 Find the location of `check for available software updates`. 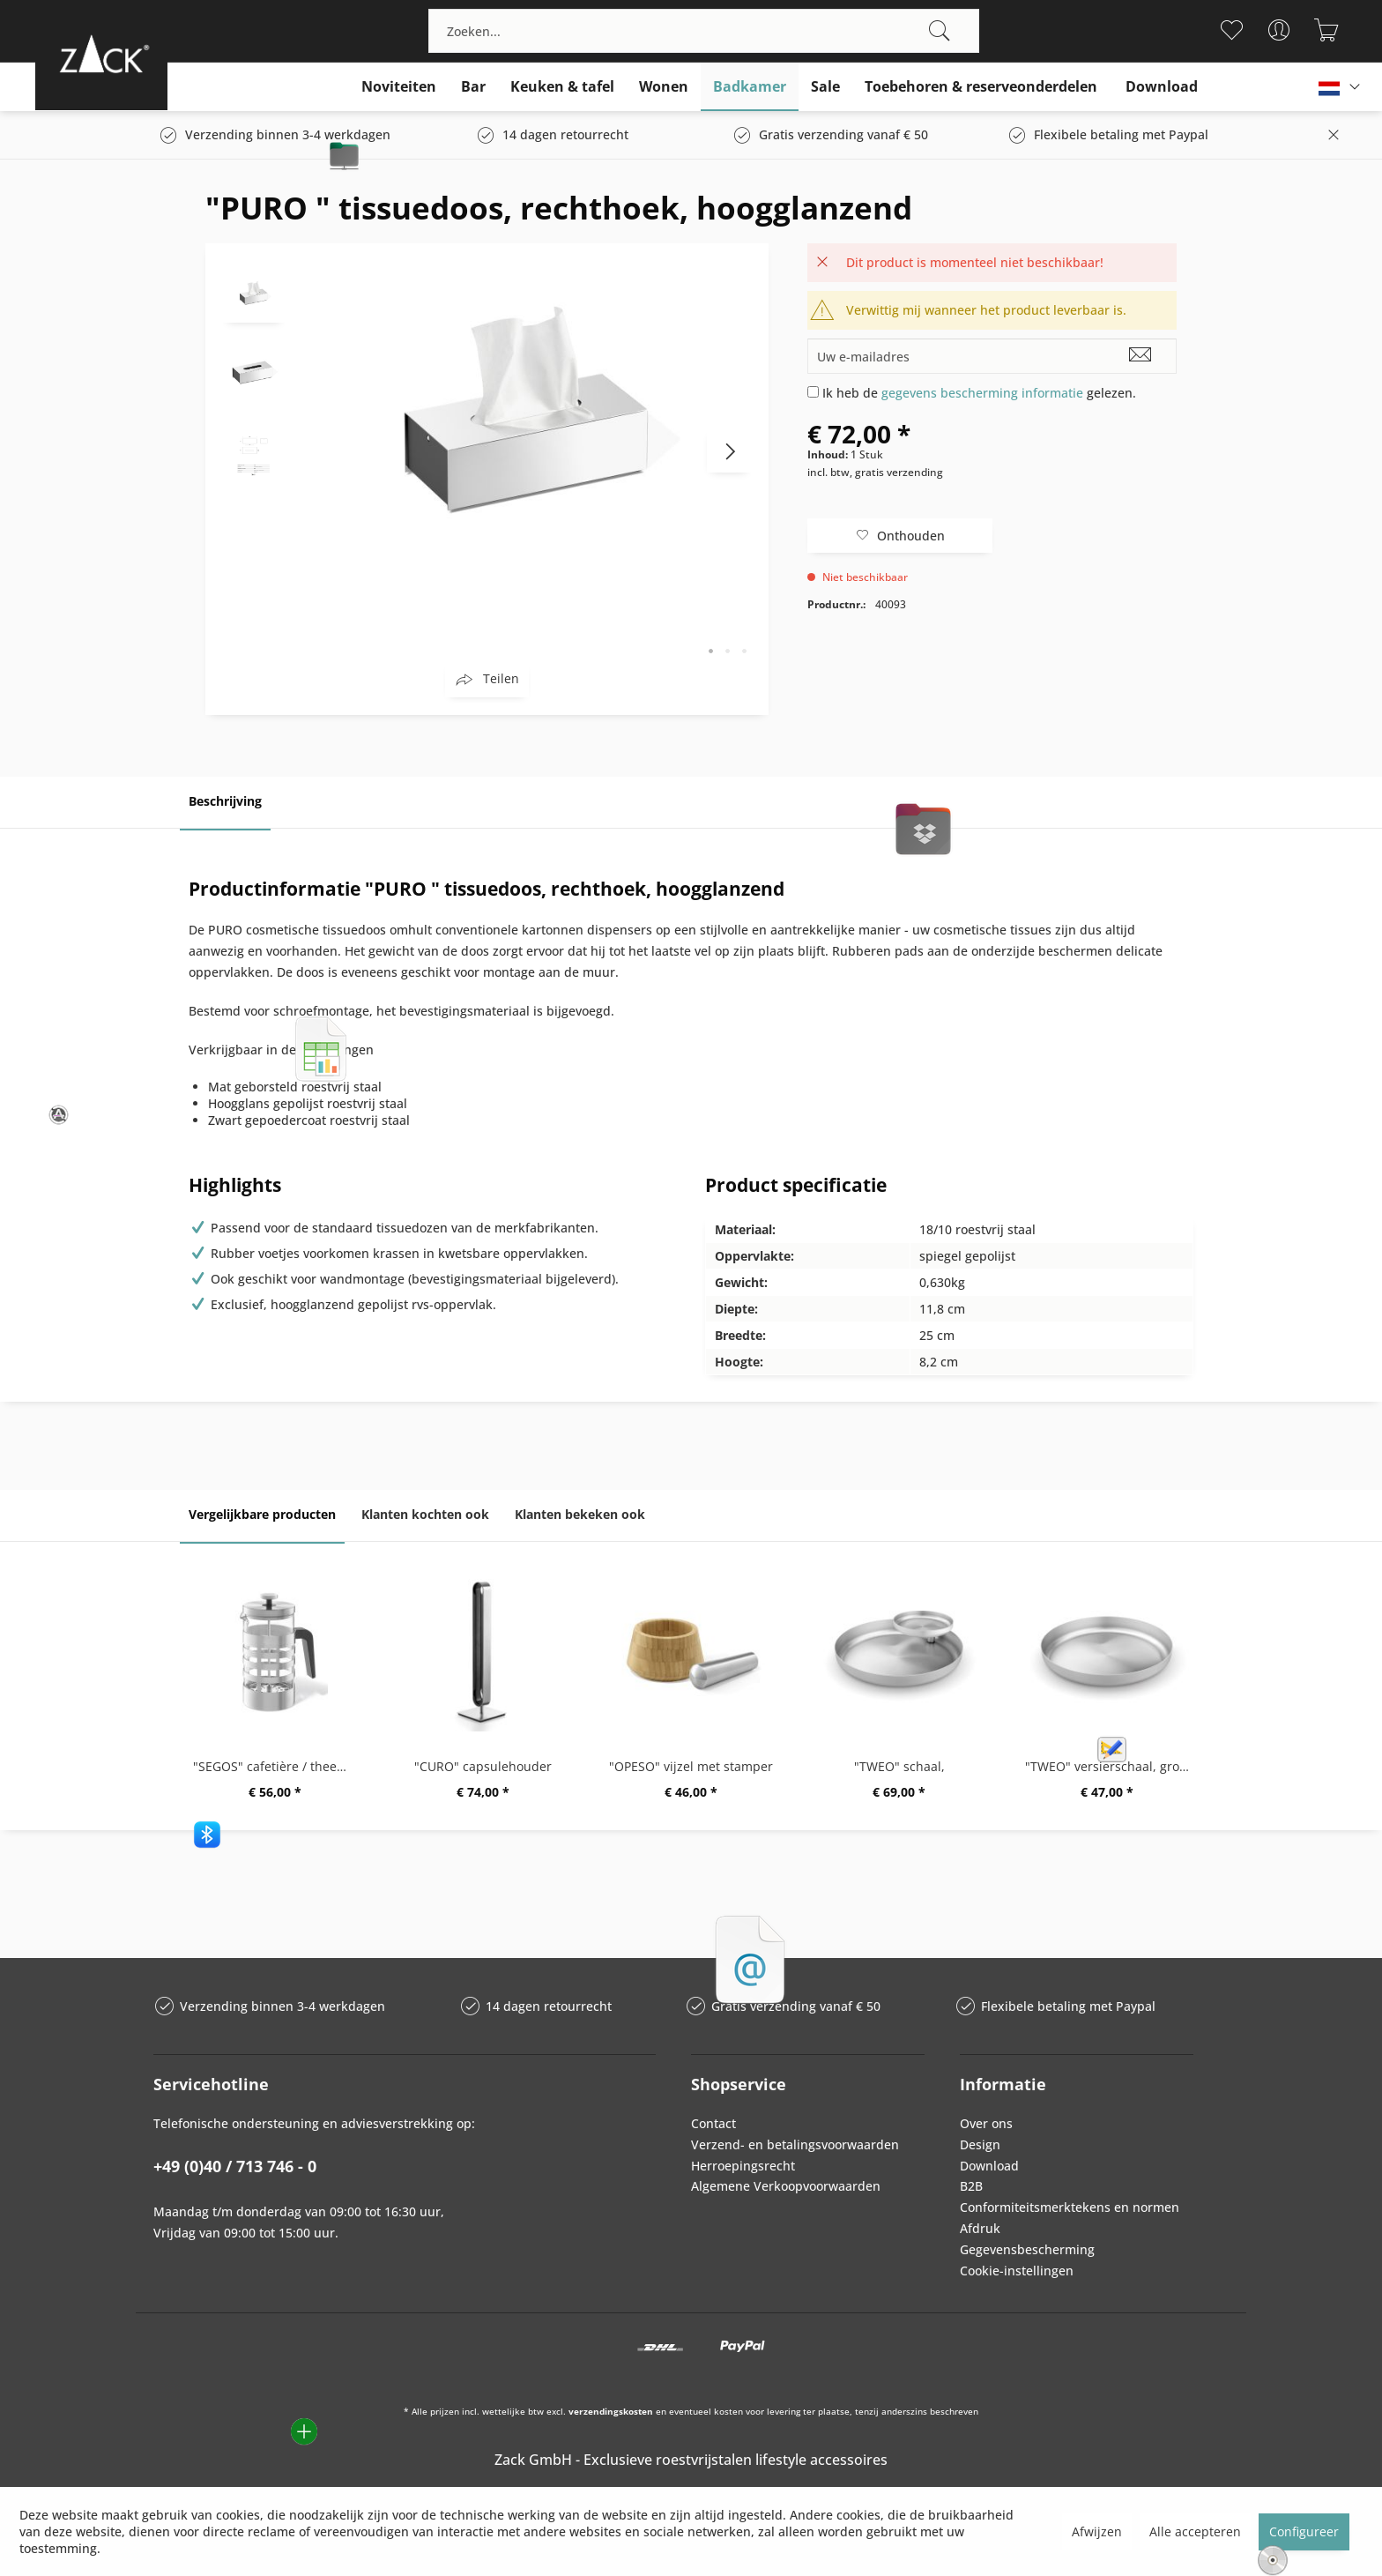

check for available software updates is located at coordinates (58, 1114).